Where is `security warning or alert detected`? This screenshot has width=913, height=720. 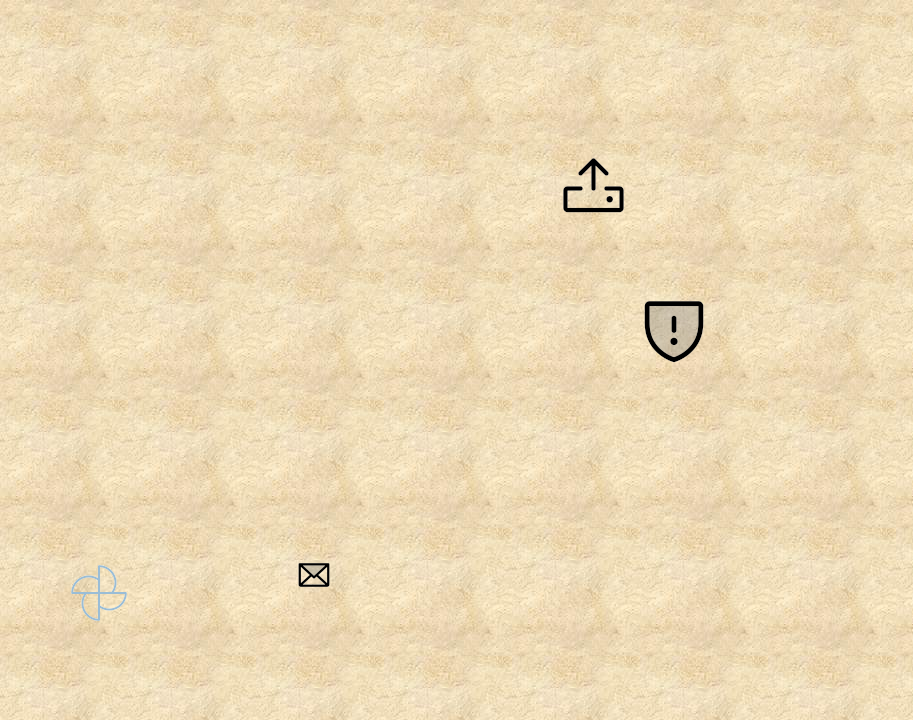
security warning or alert detected is located at coordinates (674, 328).